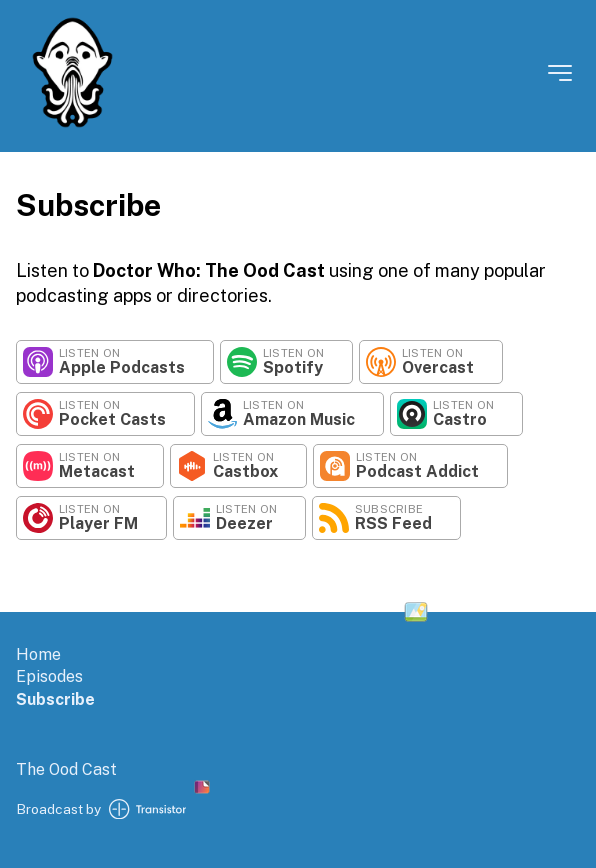  I want to click on customize desktop theme settings, so click(202, 787).